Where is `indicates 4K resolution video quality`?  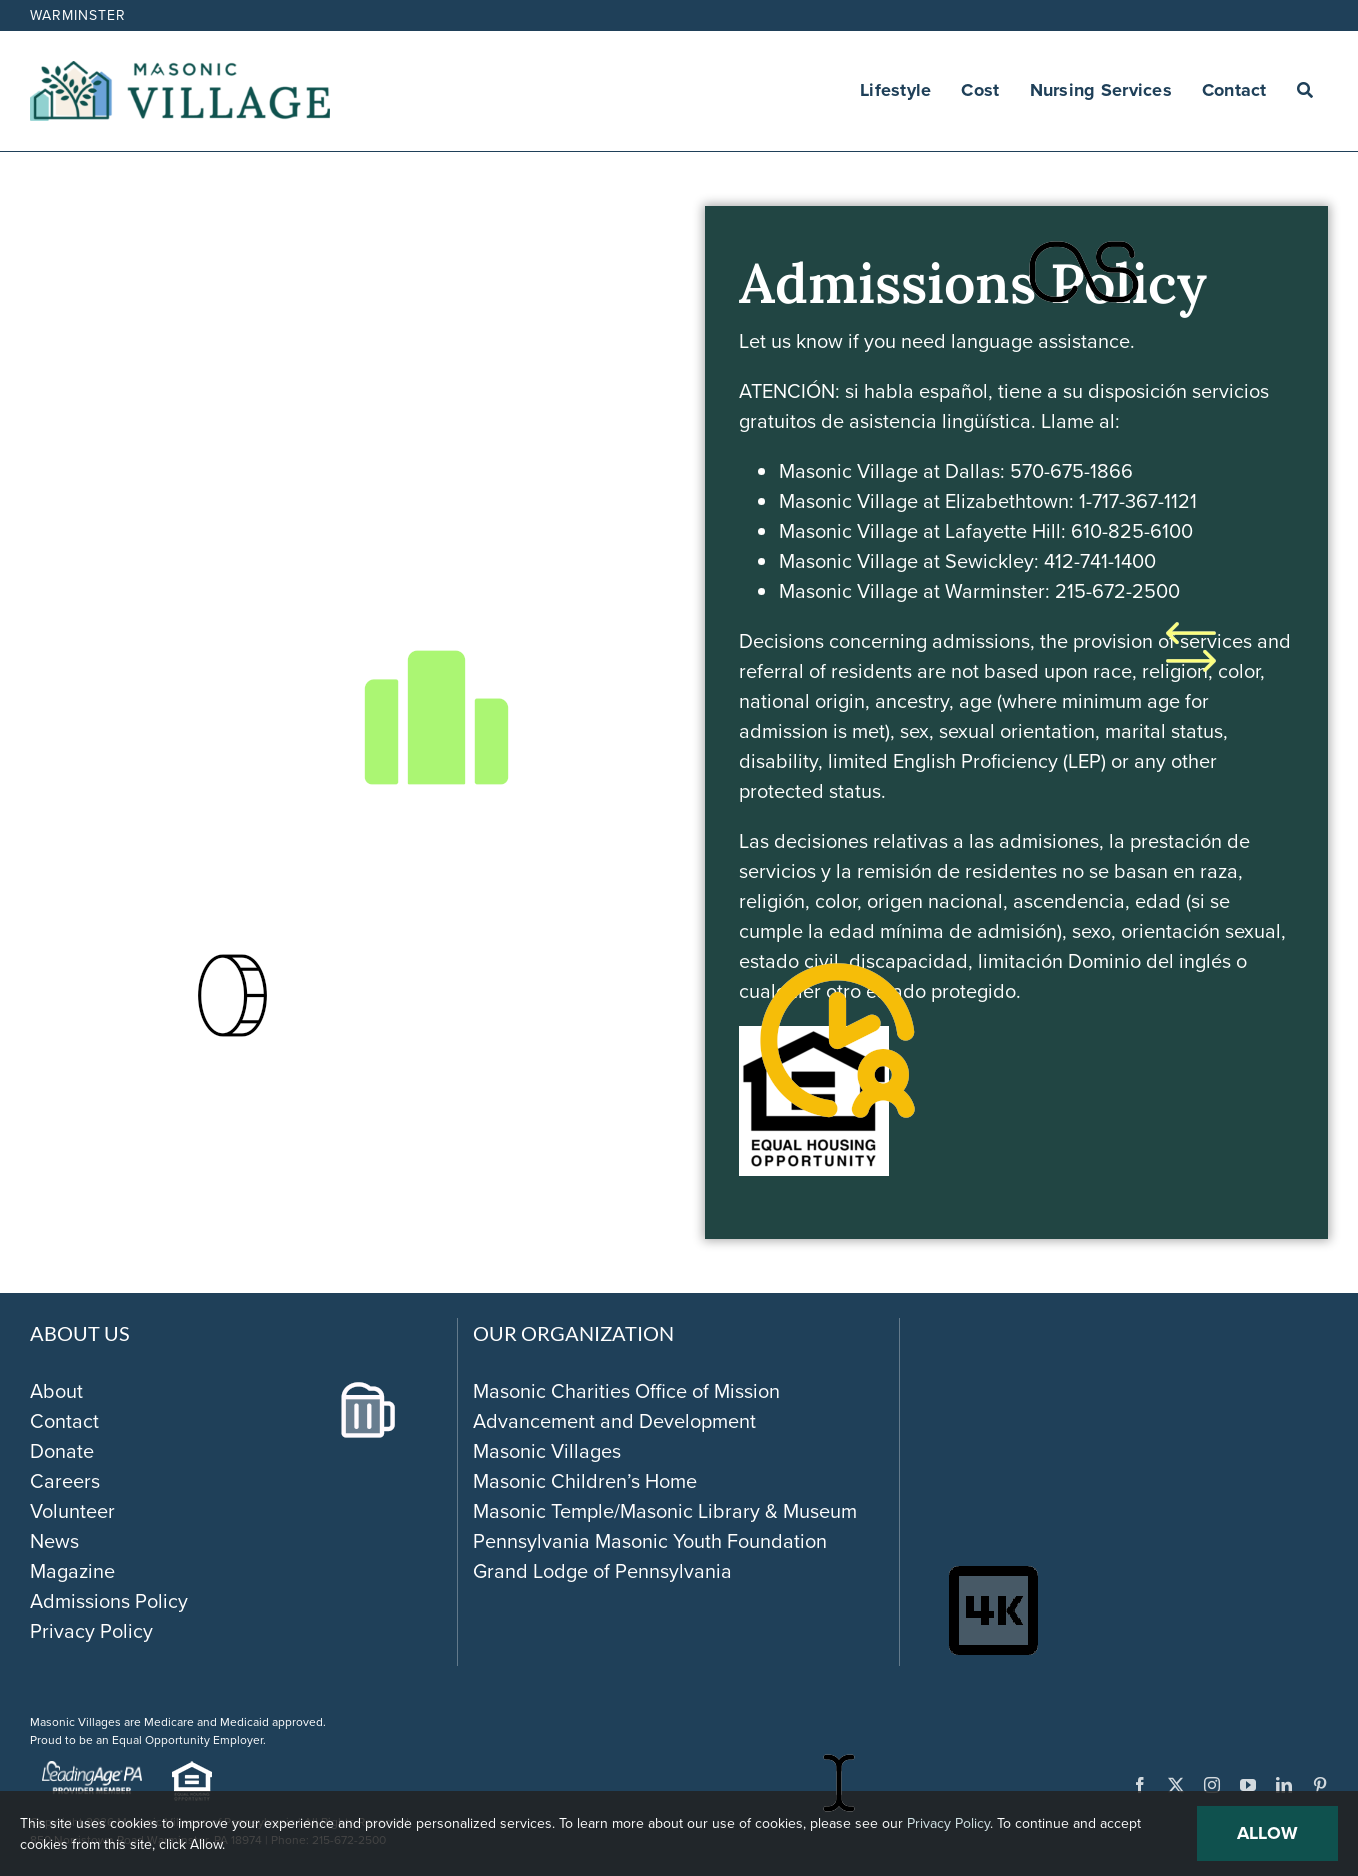
indicates 4K resolution video quality is located at coordinates (993, 1610).